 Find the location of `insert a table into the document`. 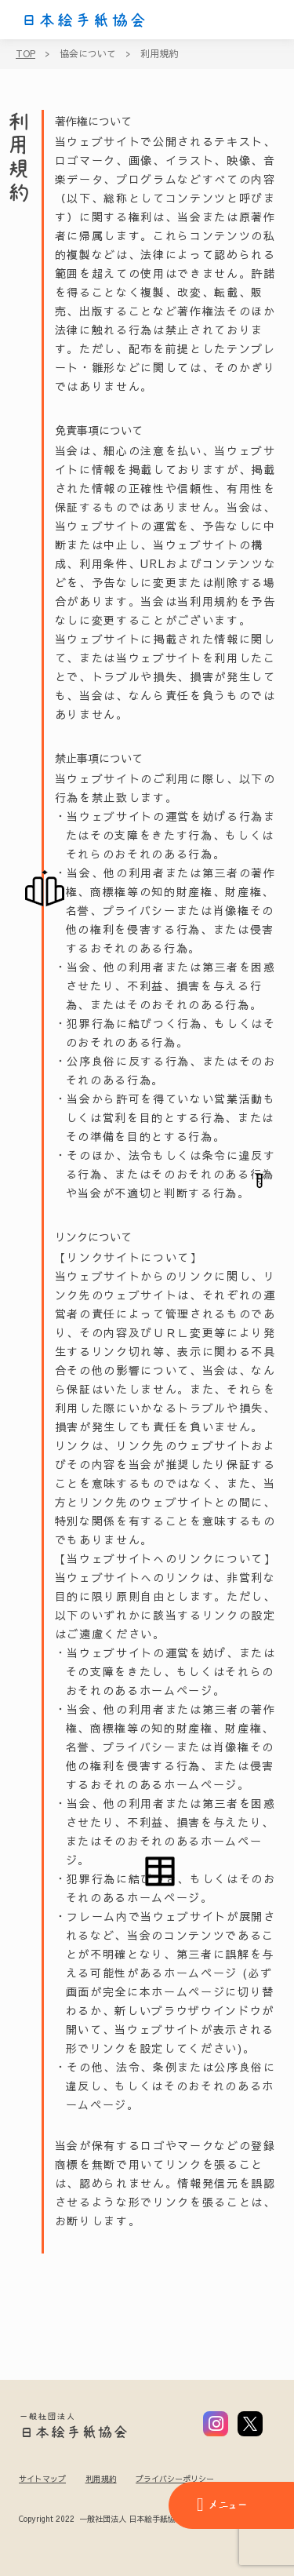

insert a table into the document is located at coordinates (160, 1871).